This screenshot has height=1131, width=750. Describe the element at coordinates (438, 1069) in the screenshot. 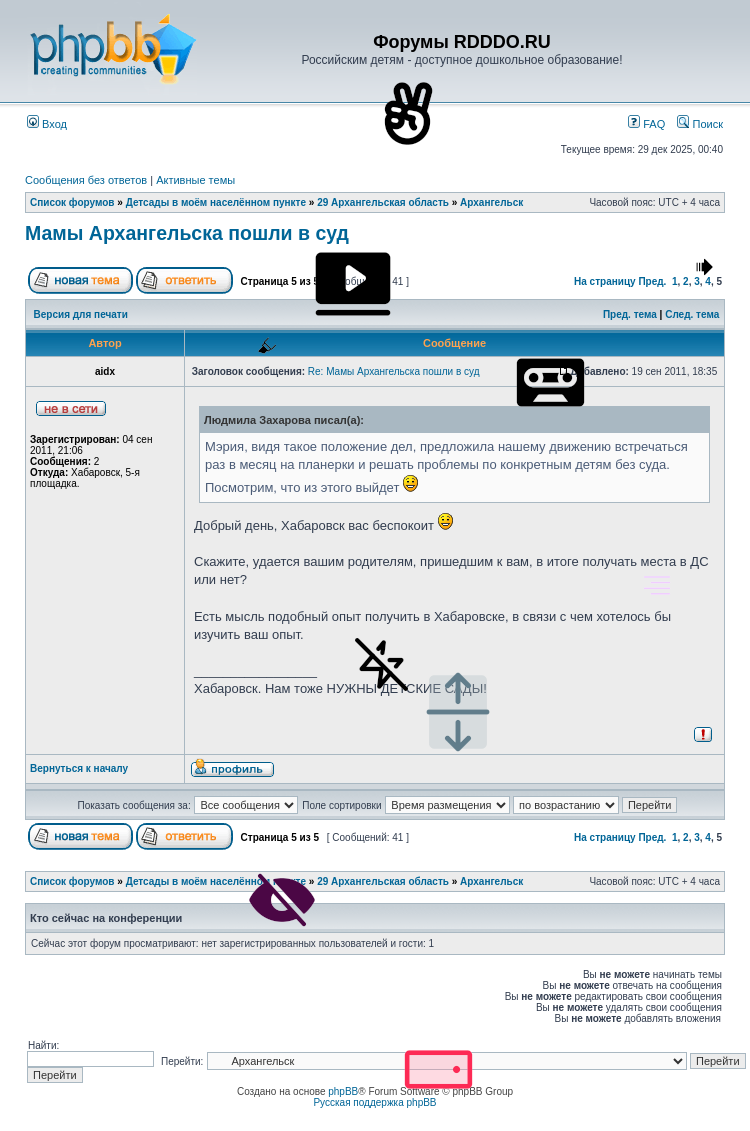

I see `access local storage or disk drive` at that location.